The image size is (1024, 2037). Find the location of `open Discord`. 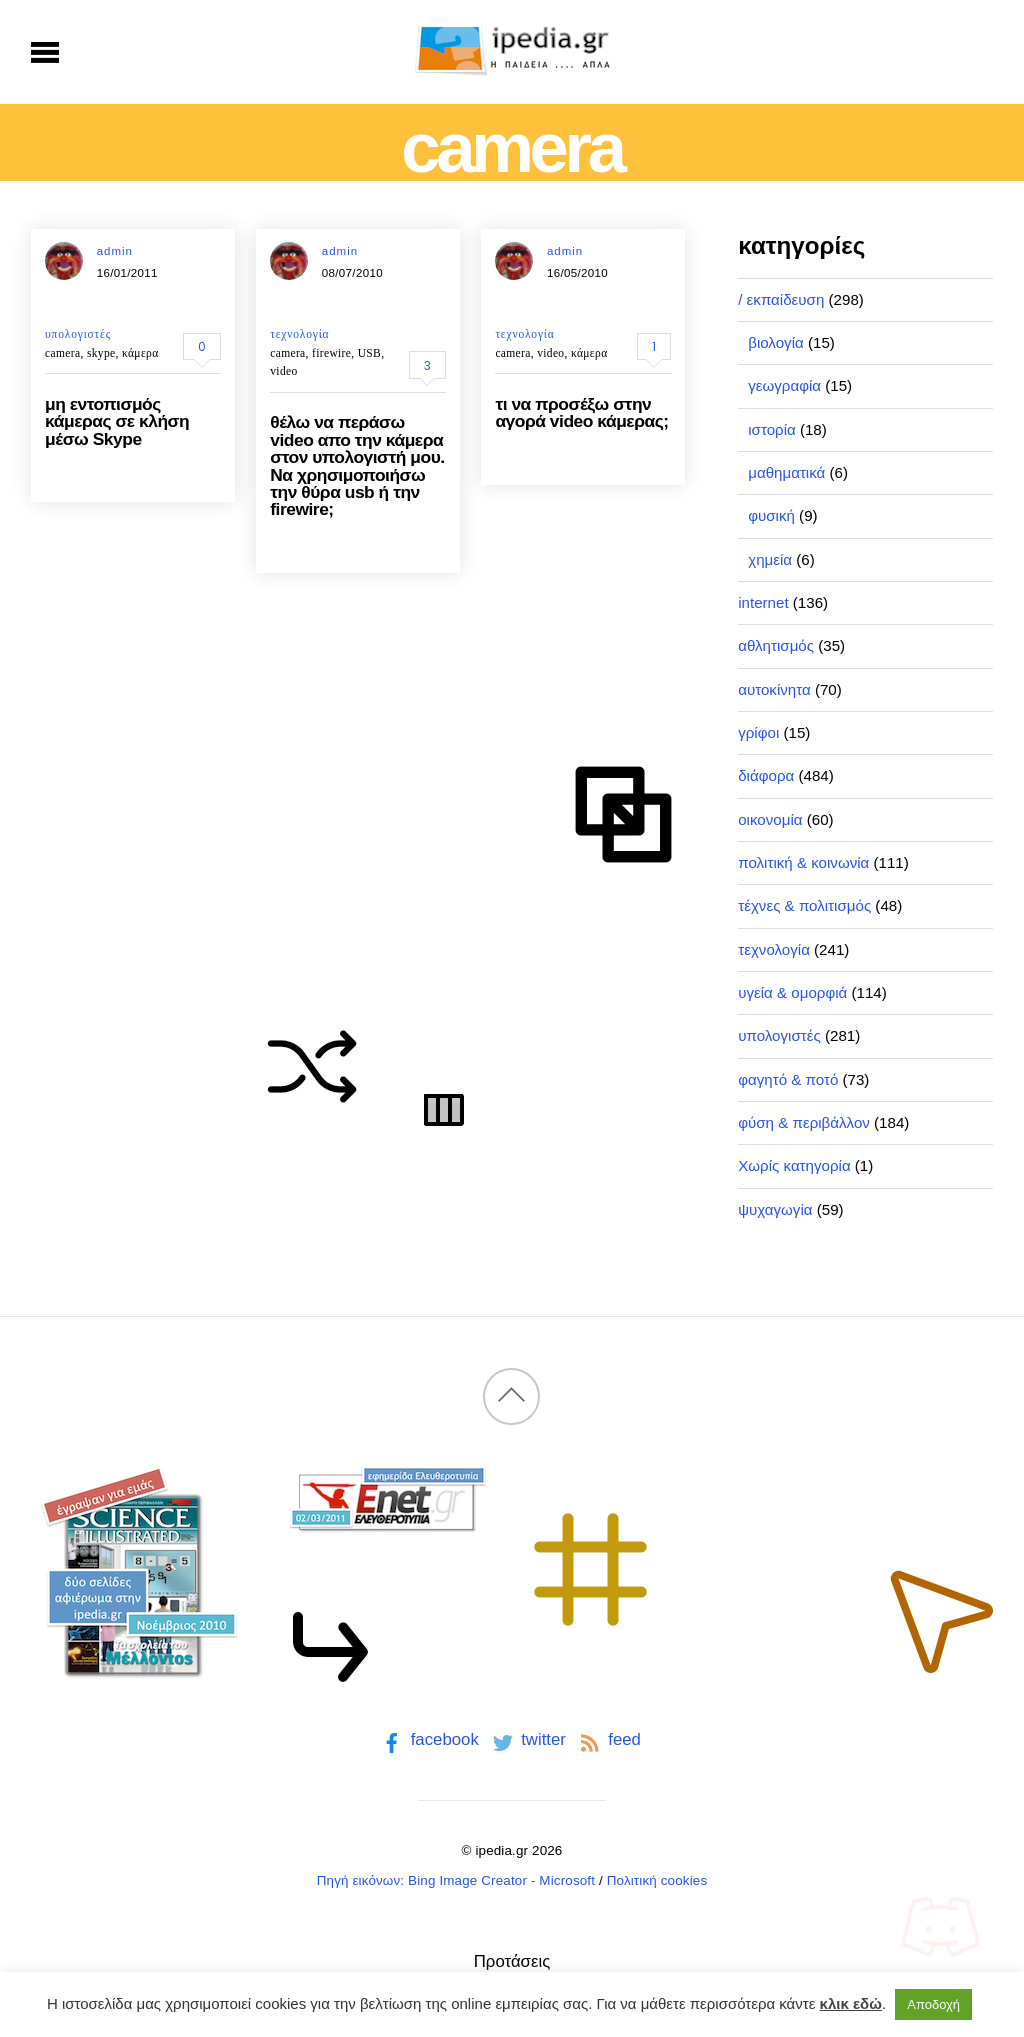

open Discord is located at coordinates (940, 1925).